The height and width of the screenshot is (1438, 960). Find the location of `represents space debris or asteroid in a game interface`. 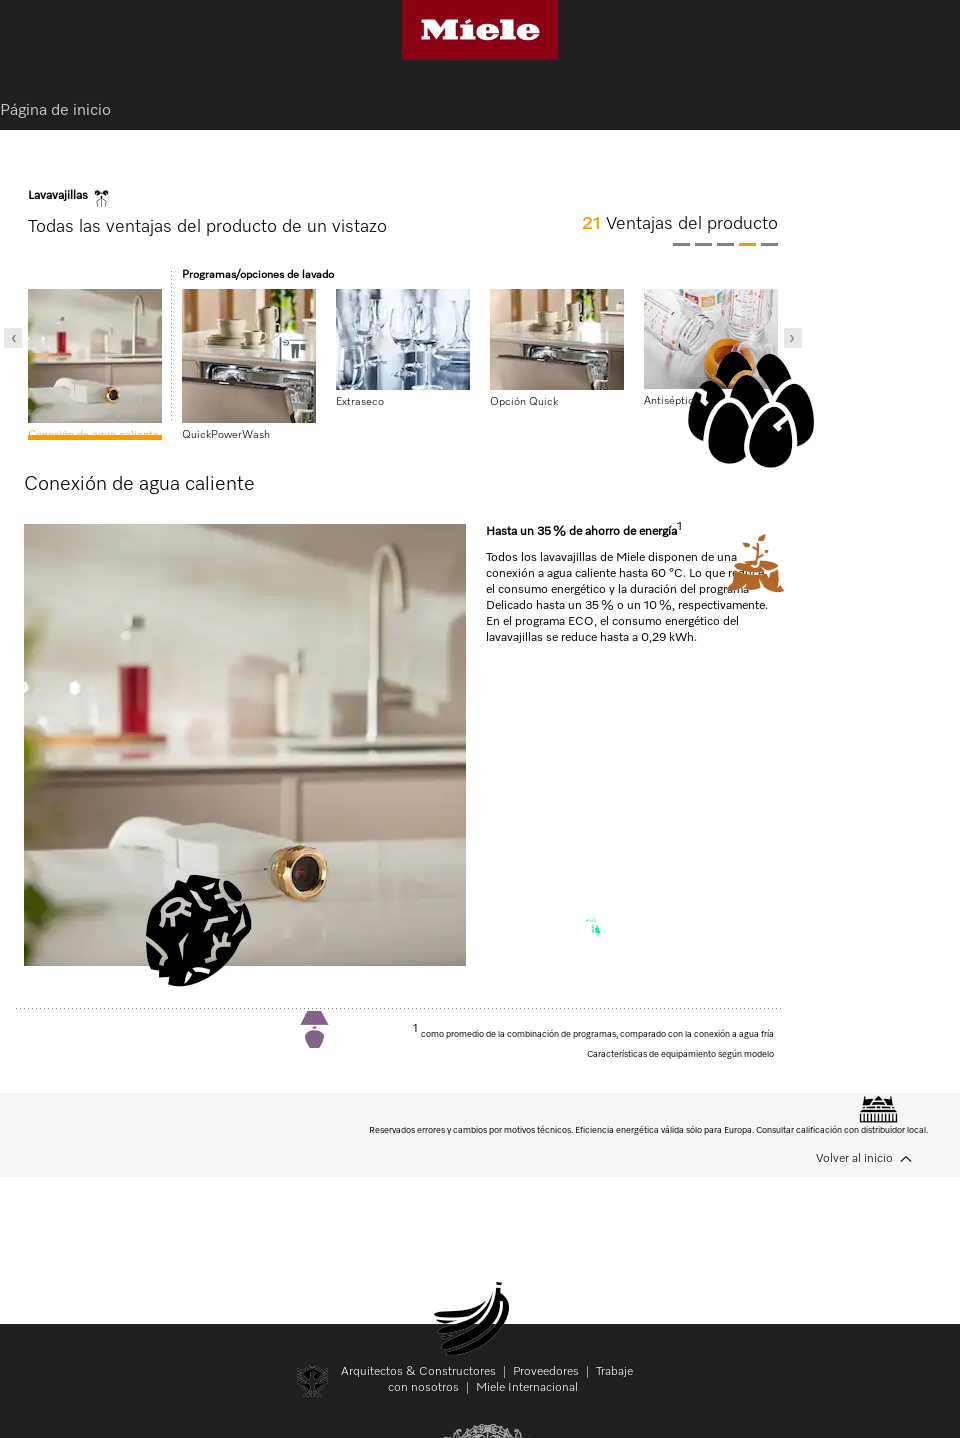

represents space debris or asteroid in a game interface is located at coordinates (195, 929).